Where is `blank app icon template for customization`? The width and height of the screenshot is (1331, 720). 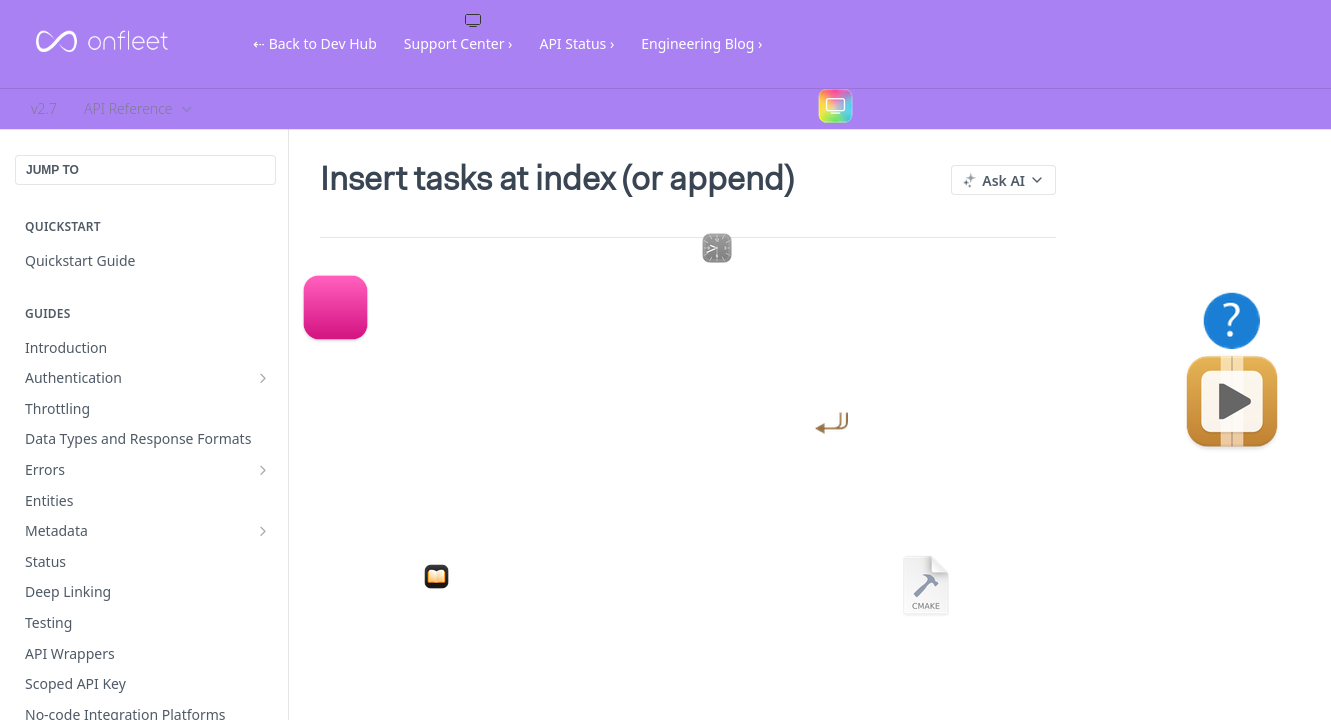 blank app icon template for customization is located at coordinates (335, 307).